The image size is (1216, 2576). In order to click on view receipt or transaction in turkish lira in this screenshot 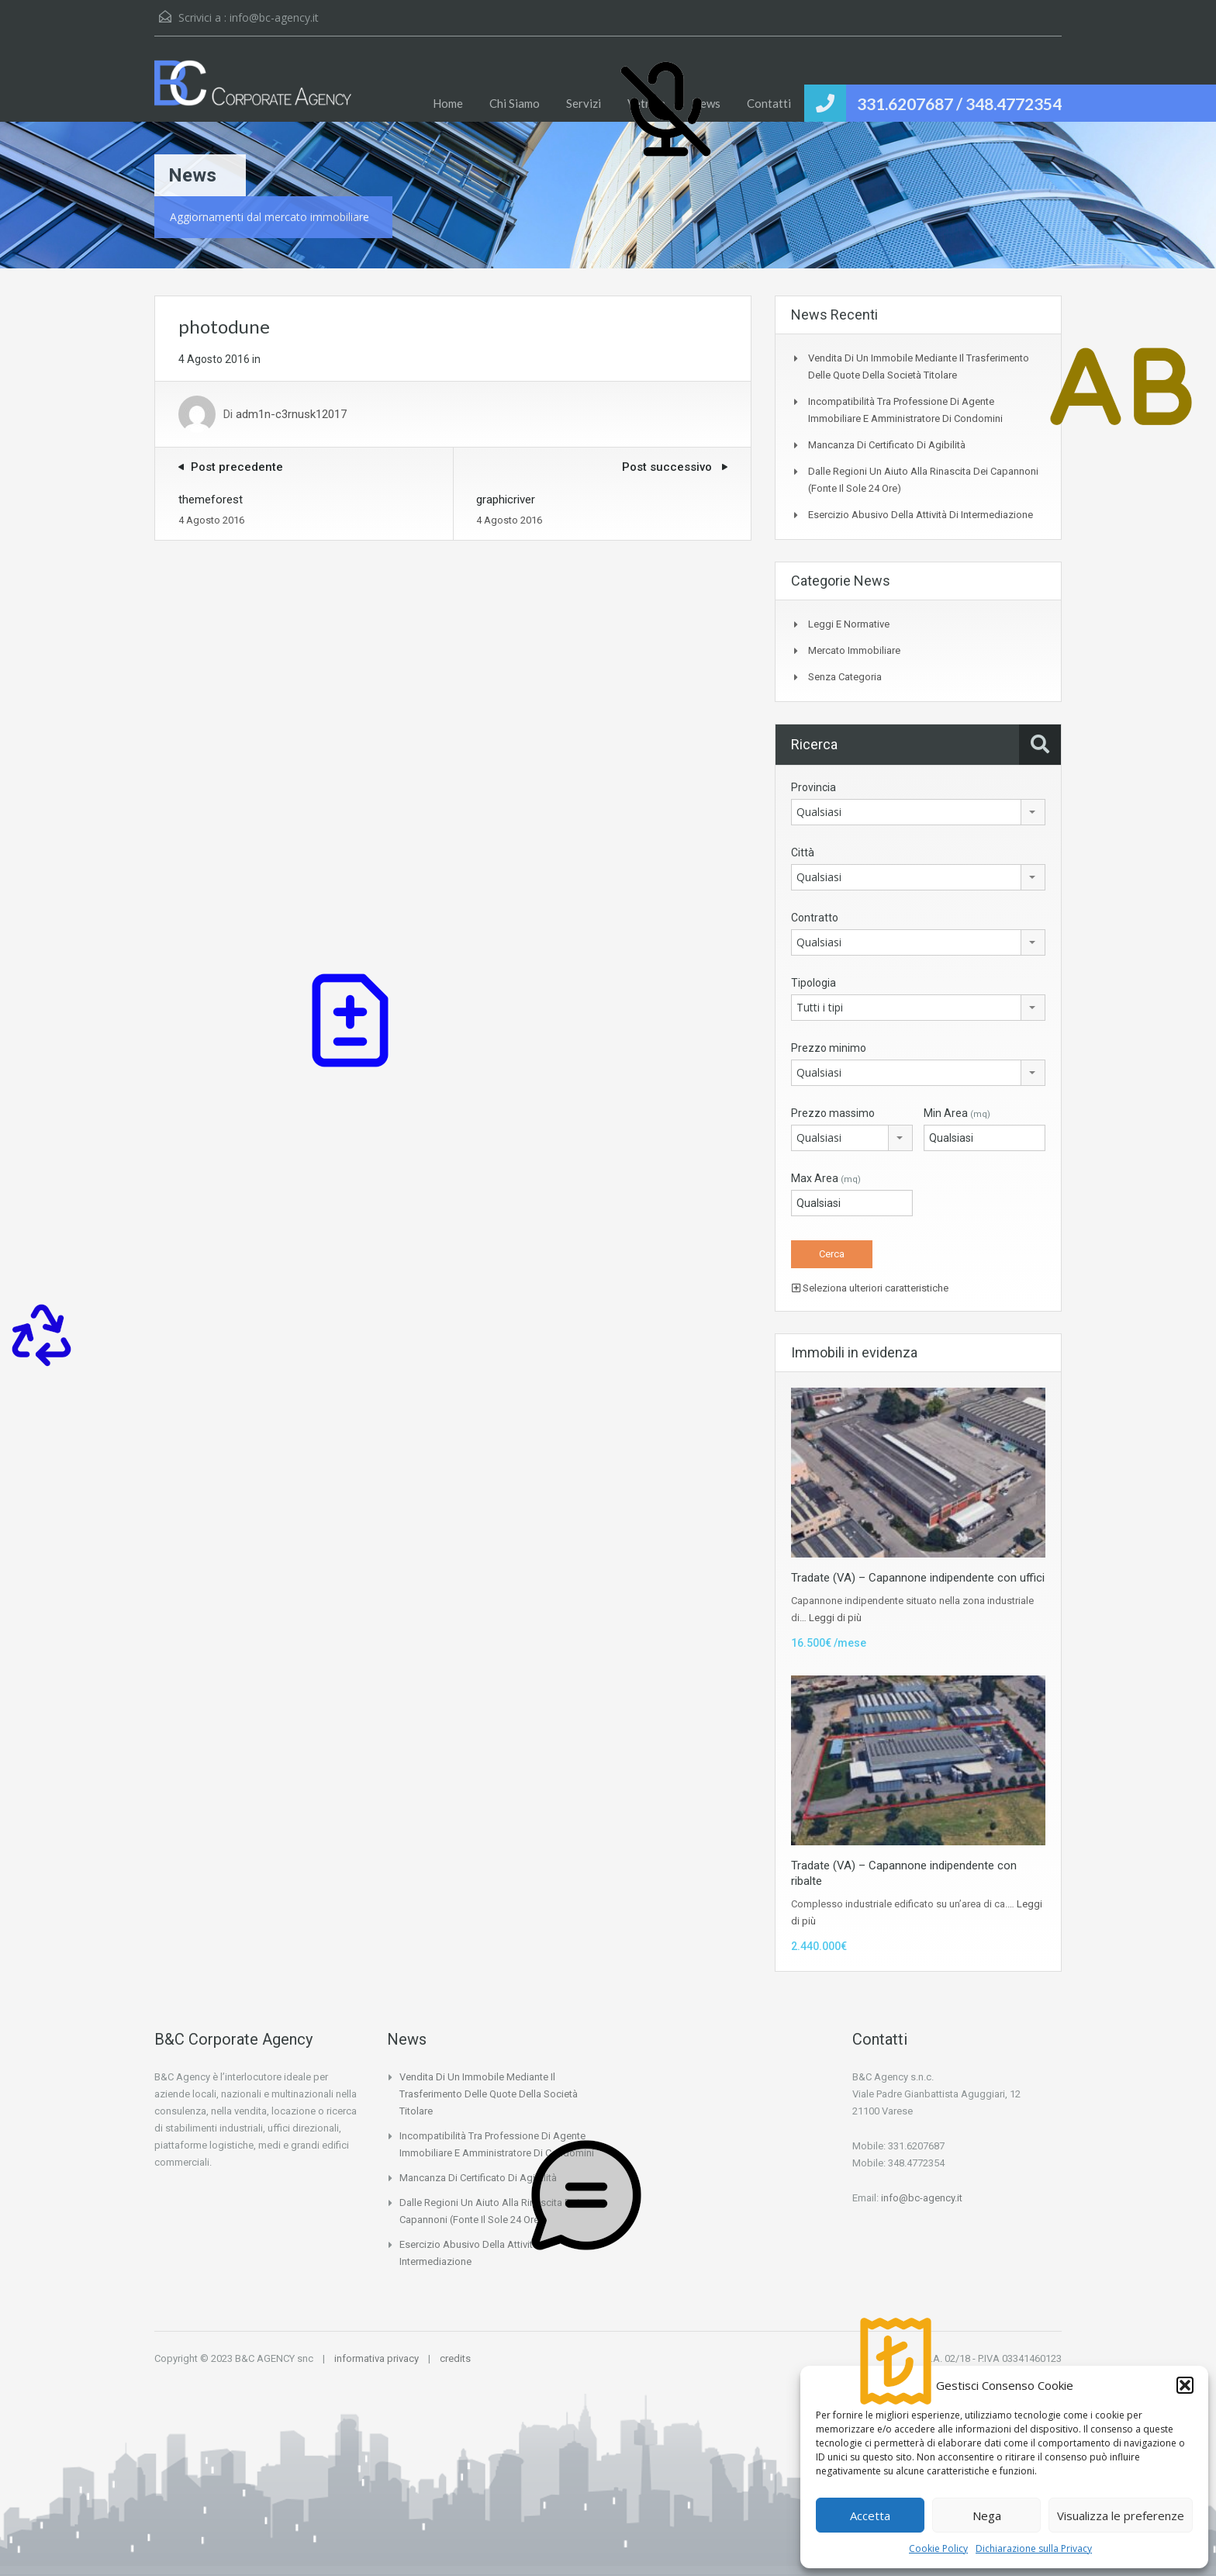, I will do `click(896, 2361)`.